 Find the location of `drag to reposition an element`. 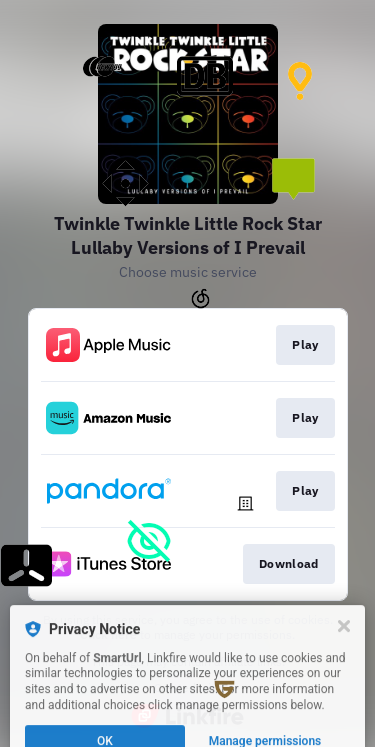

drag to reposition an element is located at coordinates (125, 183).